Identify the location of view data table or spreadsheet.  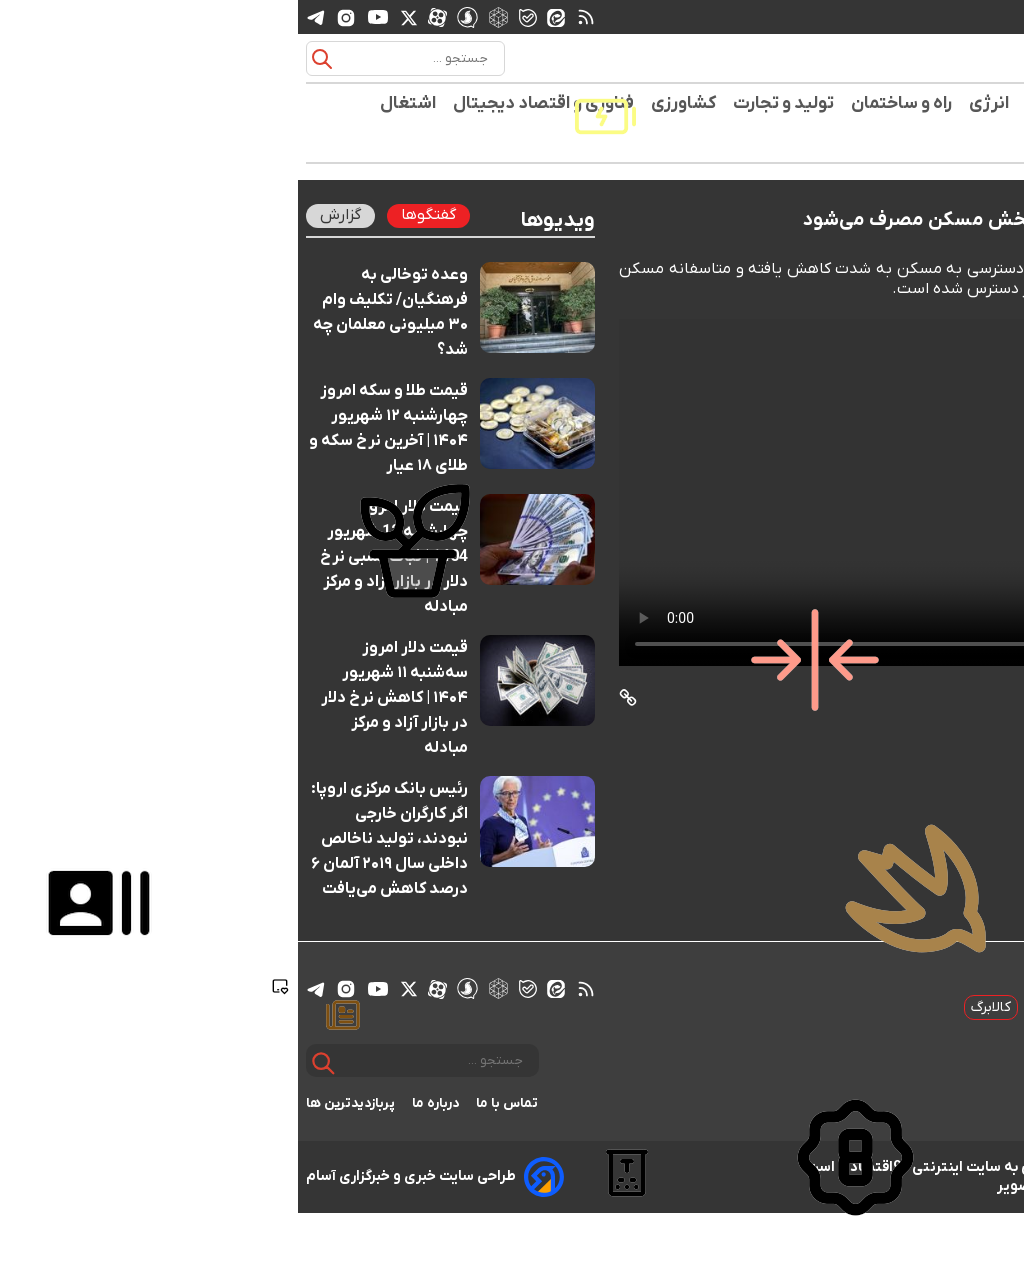
(627, 1173).